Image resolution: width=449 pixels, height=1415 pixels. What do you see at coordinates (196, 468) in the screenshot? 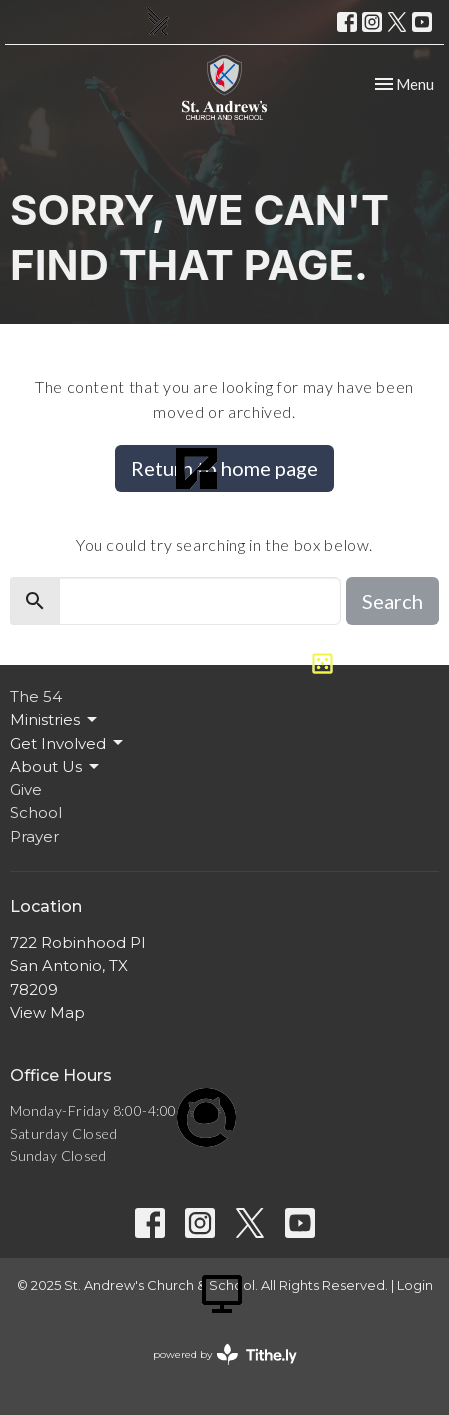
I see `SPDX (Software Package Data Exchange) logo` at bounding box center [196, 468].